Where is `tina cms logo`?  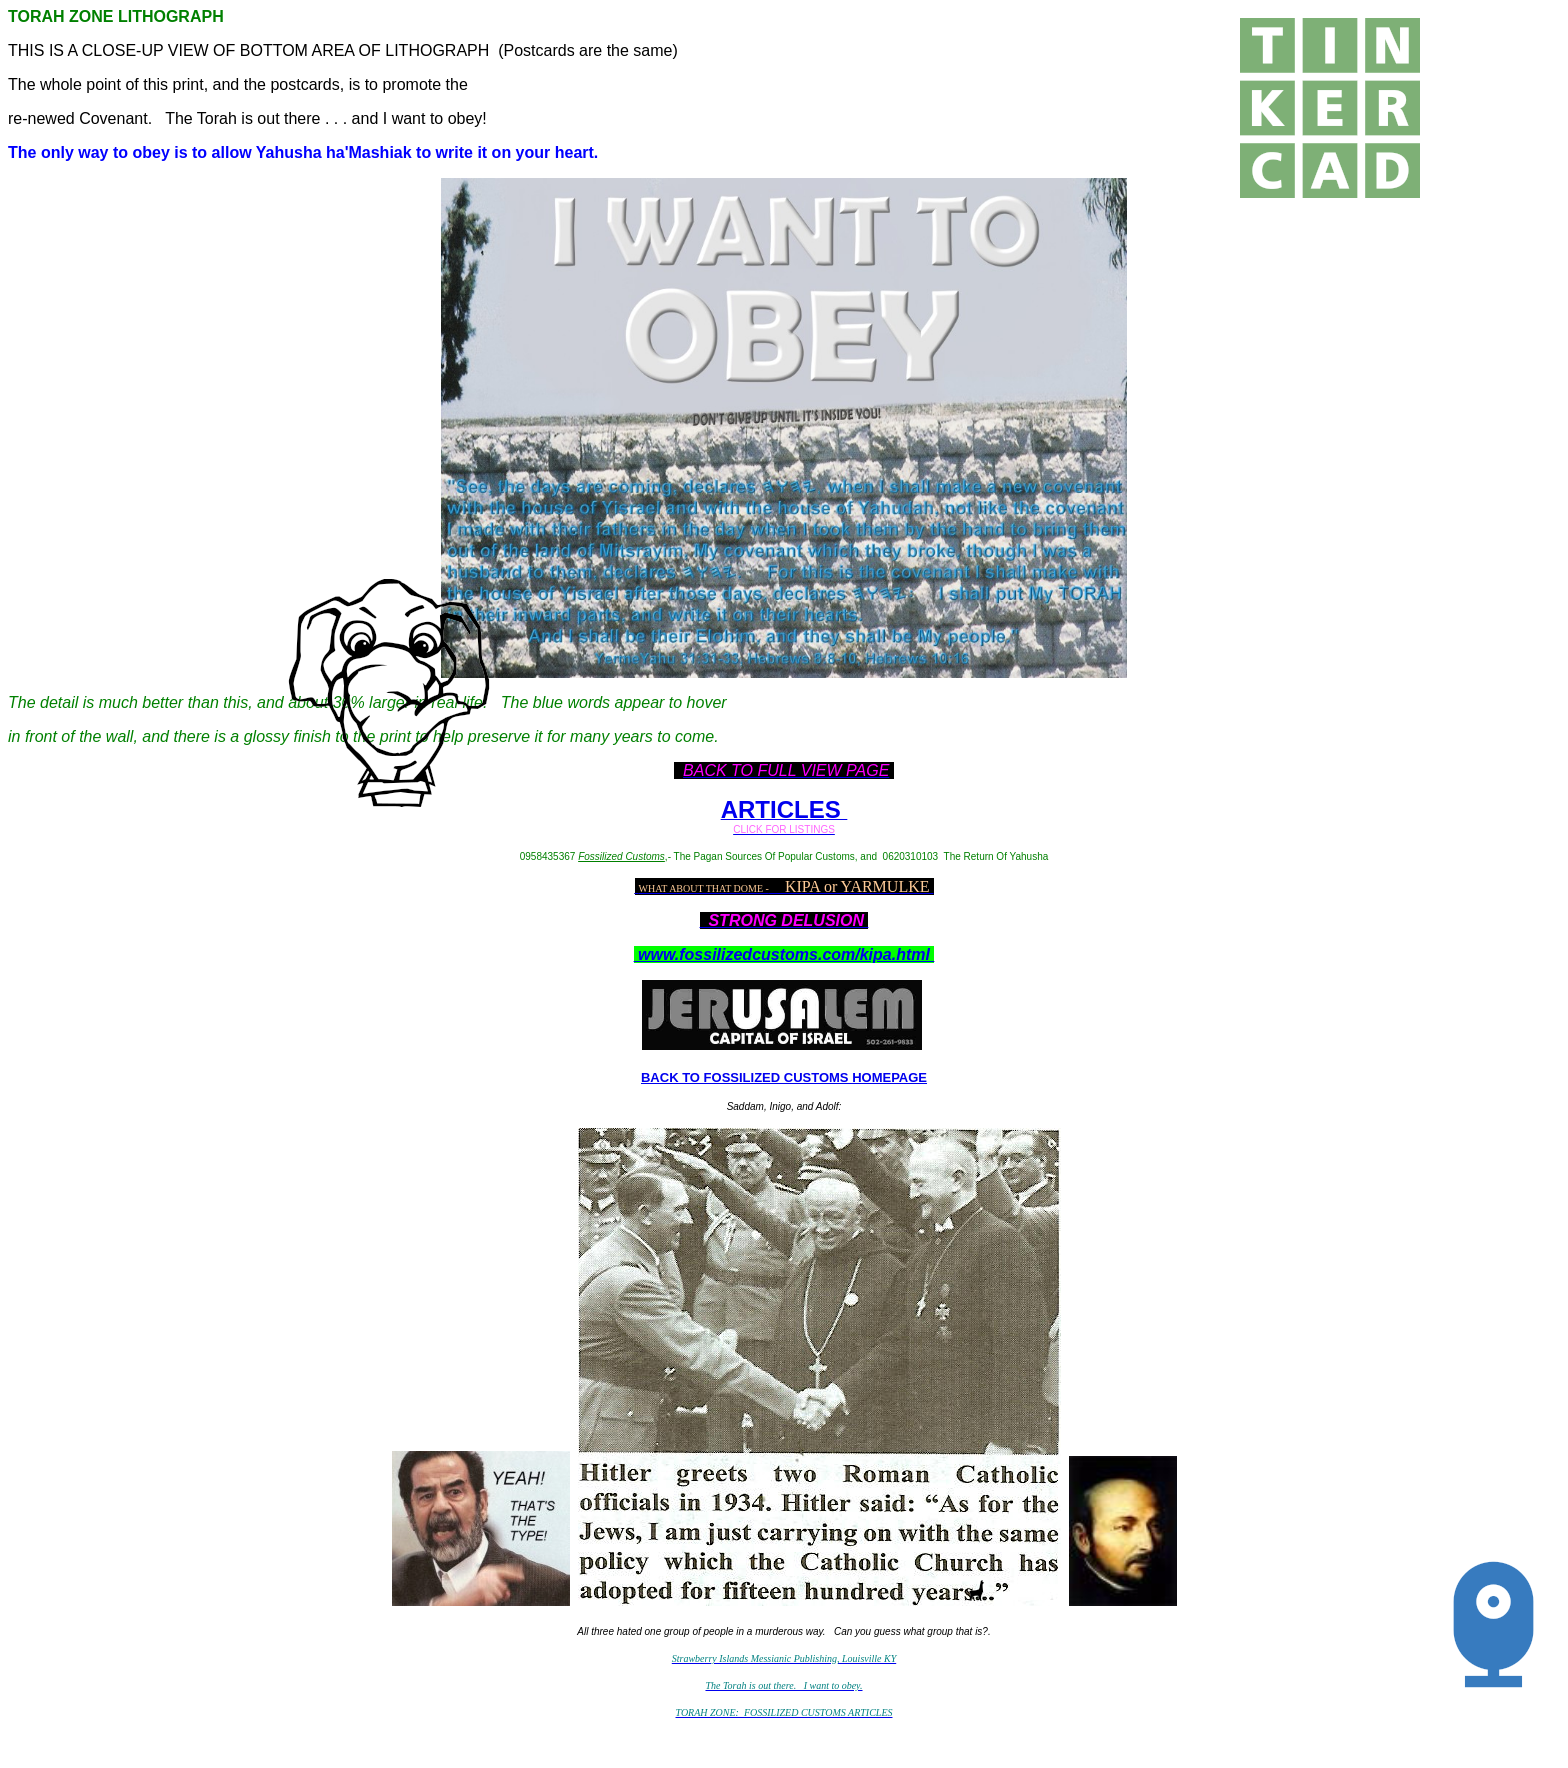
tina cms logo is located at coordinates (976, 1590).